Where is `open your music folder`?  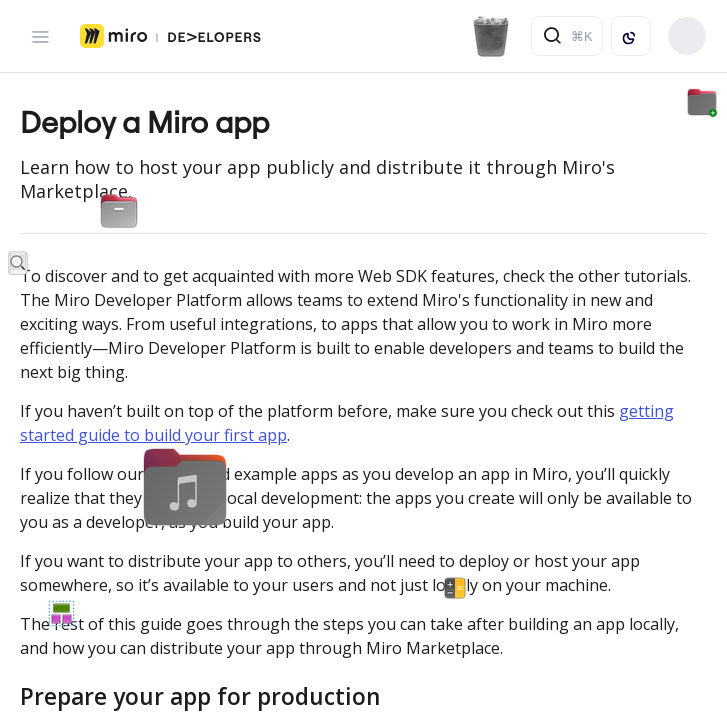
open your music folder is located at coordinates (185, 487).